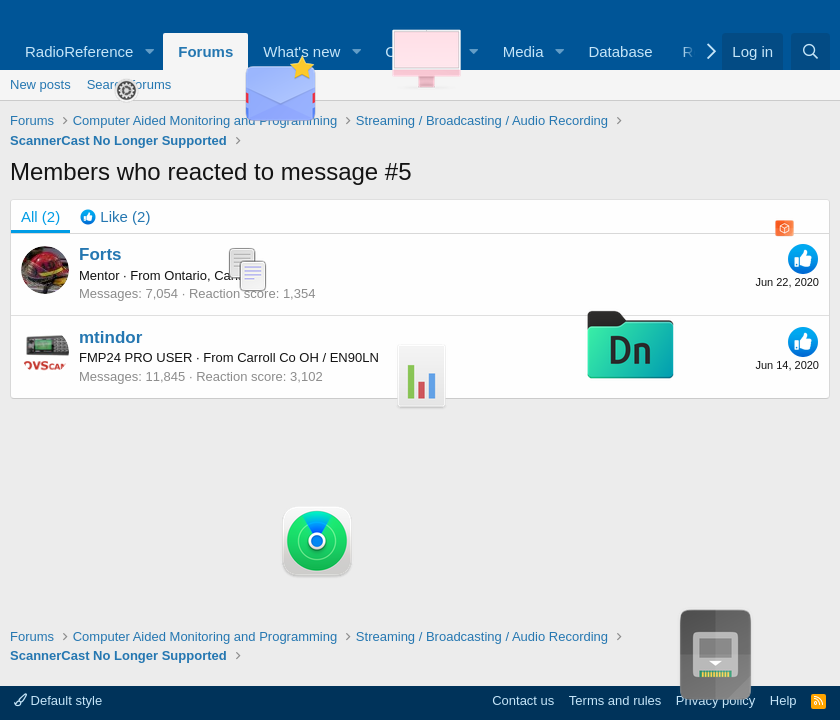  I want to click on indicates this mac in system preferences or finder, so click(426, 57).